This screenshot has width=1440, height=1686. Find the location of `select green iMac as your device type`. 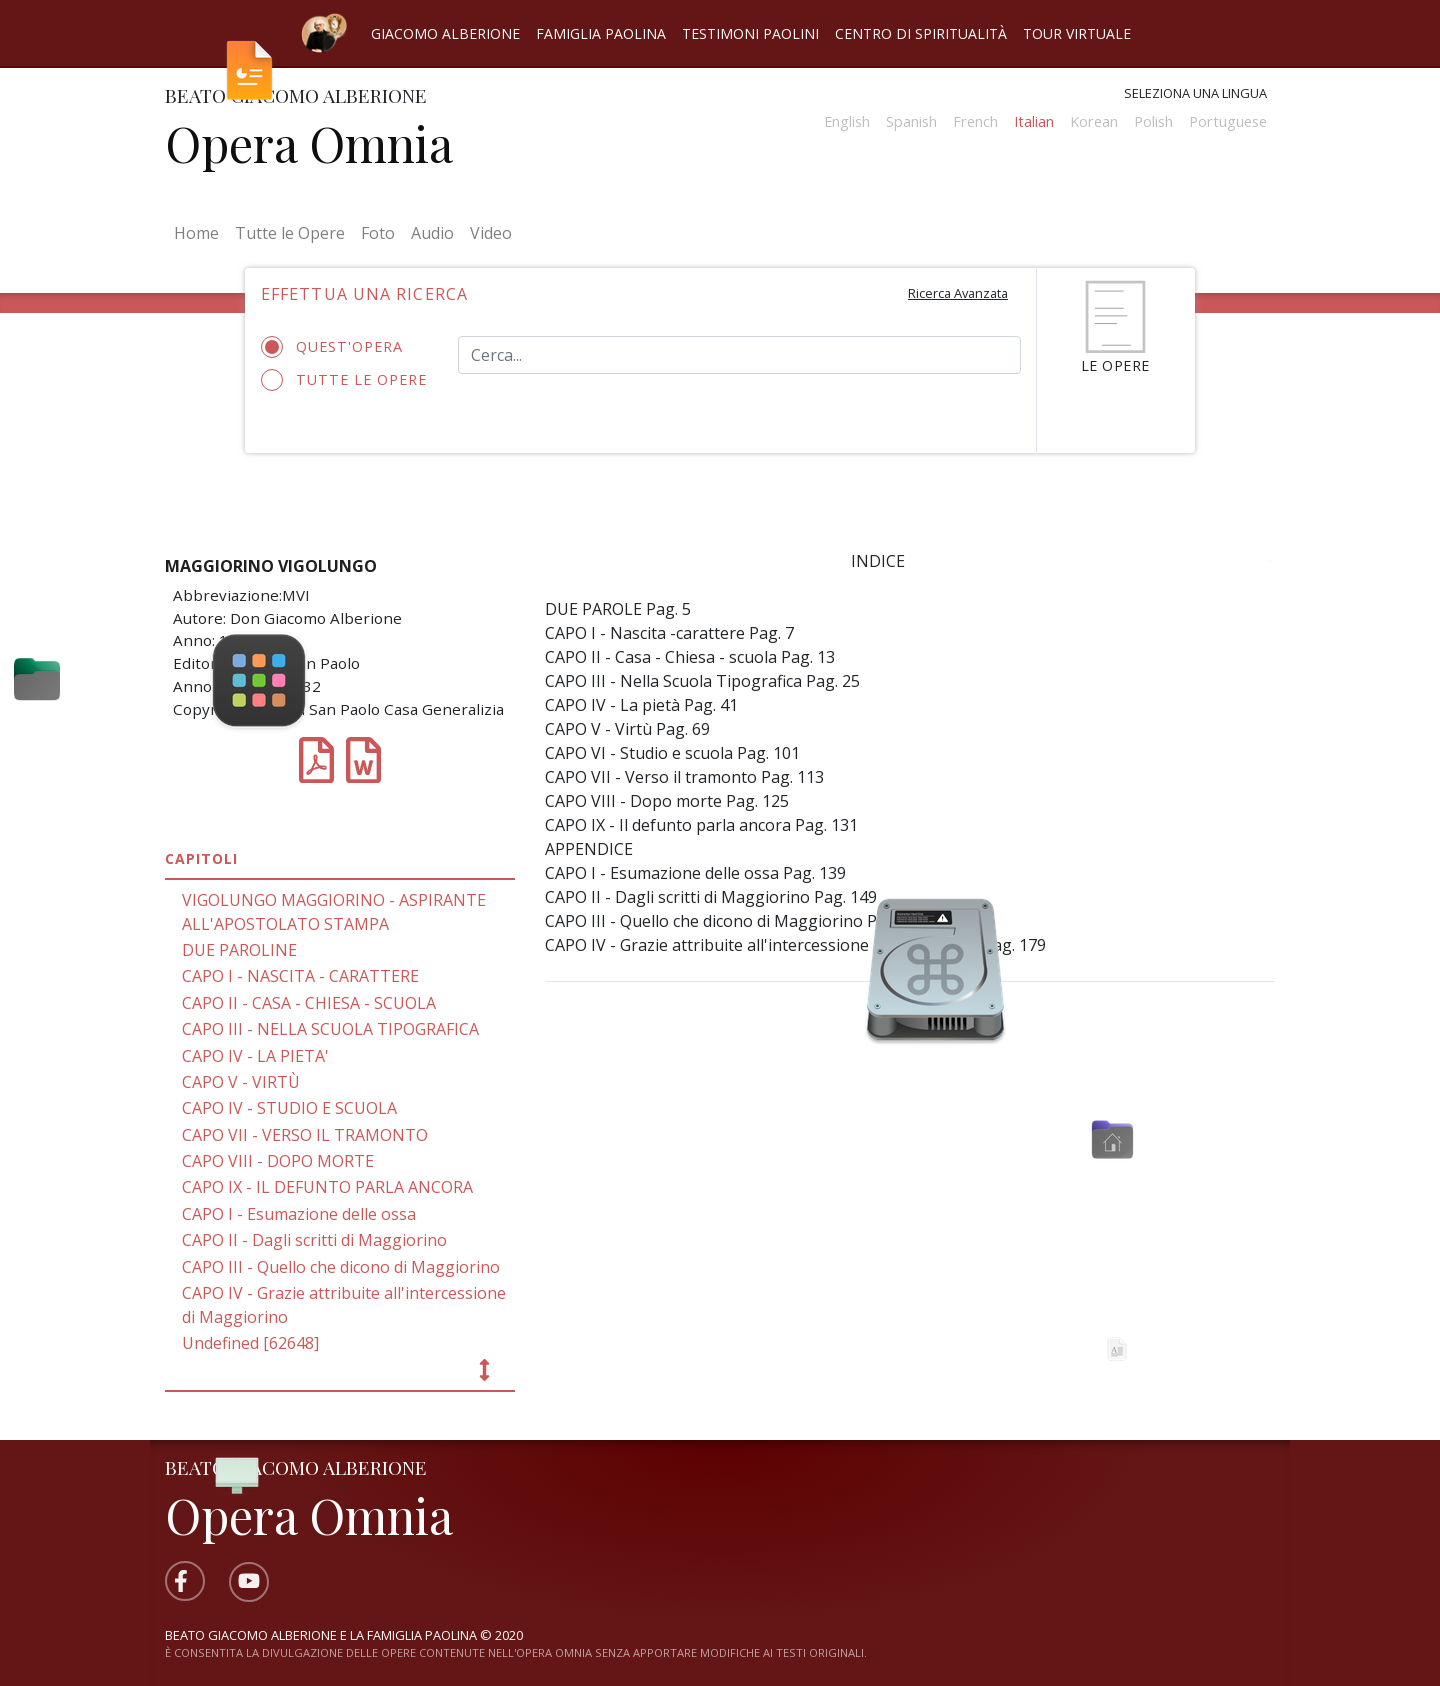

select green iMac as your device type is located at coordinates (237, 1475).